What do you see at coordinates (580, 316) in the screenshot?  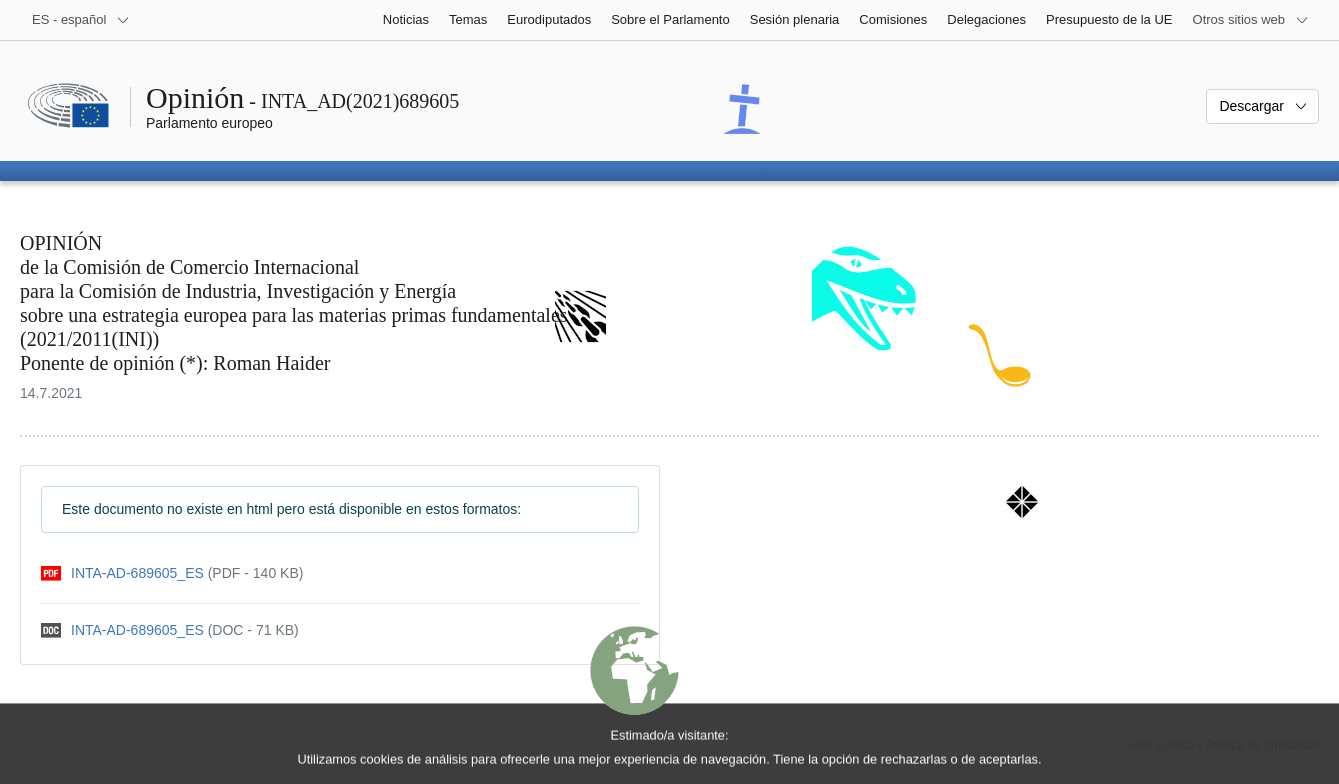 I see `represents the andromeda galaxy or cosmic chain element` at bounding box center [580, 316].